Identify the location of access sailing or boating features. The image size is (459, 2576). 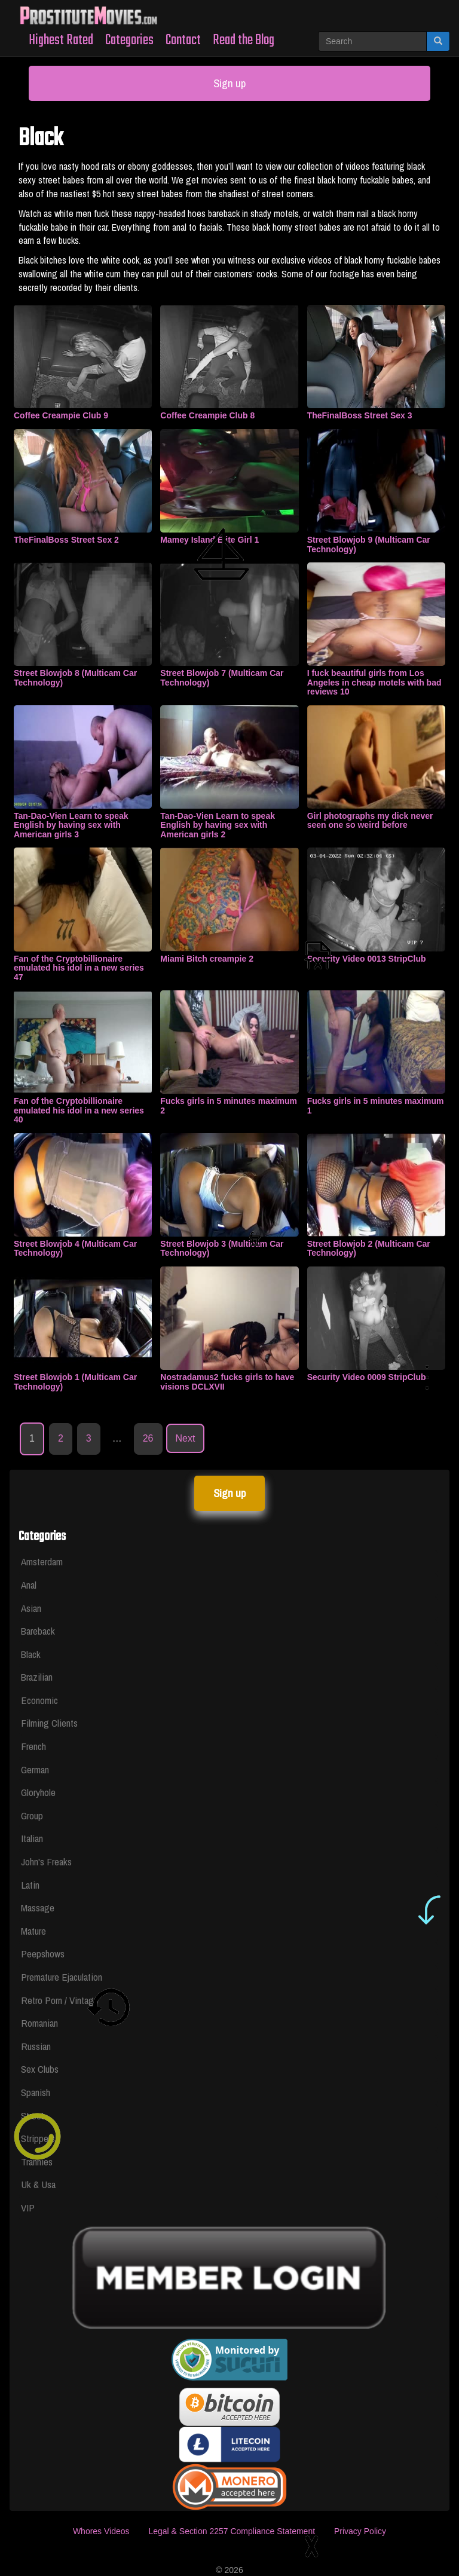
(221, 558).